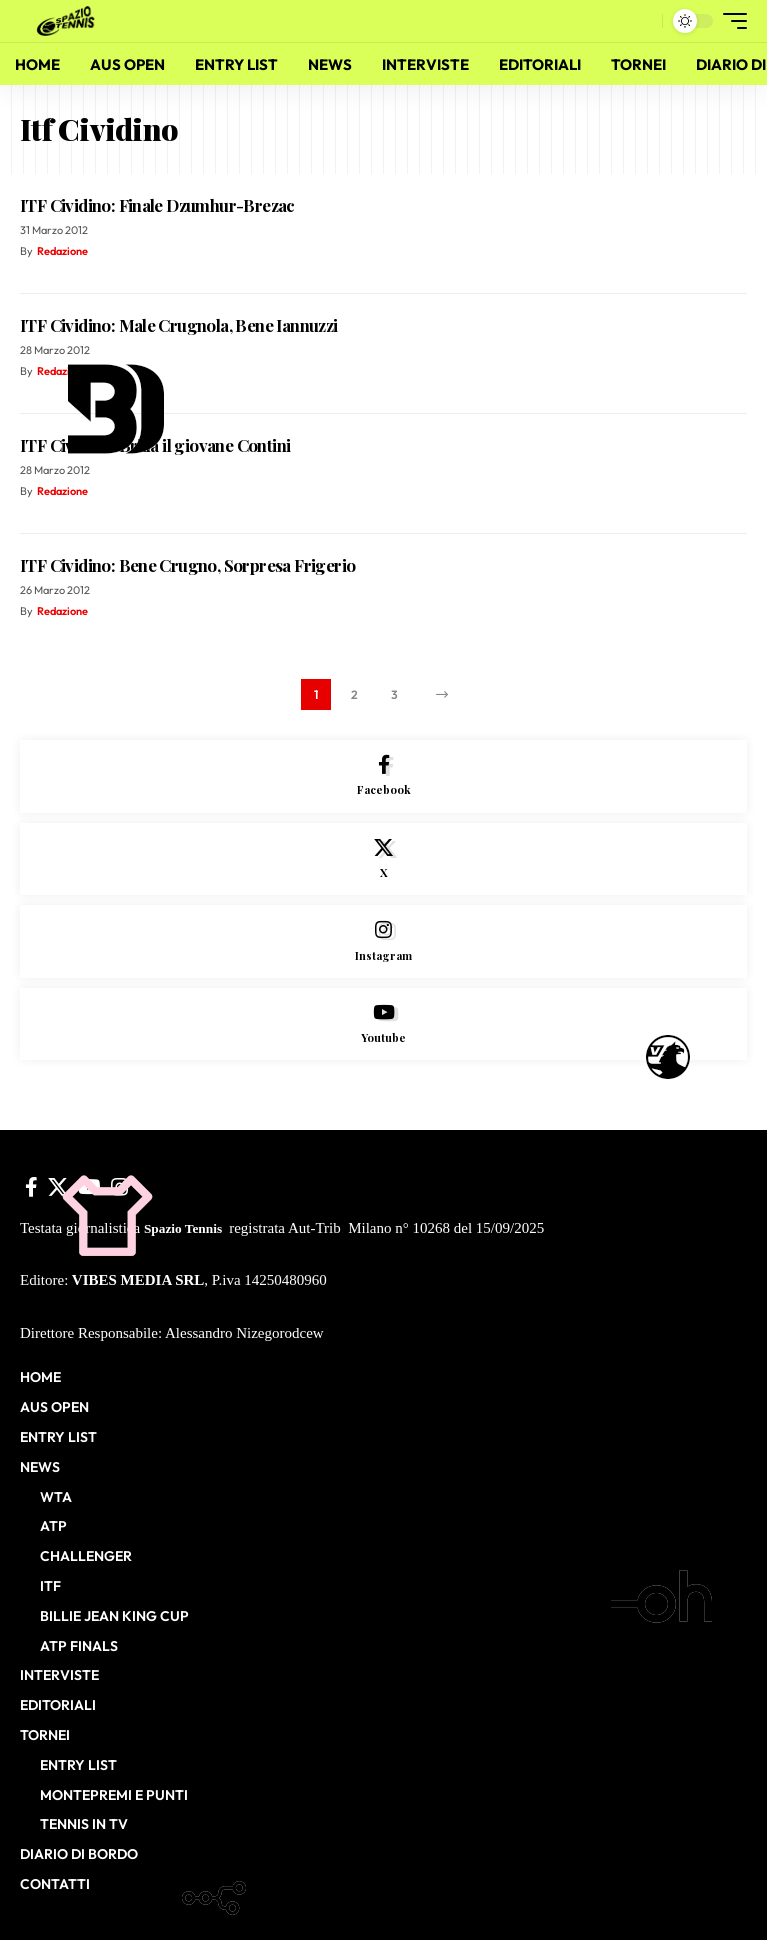 This screenshot has width=767, height=1940. Describe the element at coordinates (107, 1215) in the screenshot. I see `browse clothing or apparel items` at that location.